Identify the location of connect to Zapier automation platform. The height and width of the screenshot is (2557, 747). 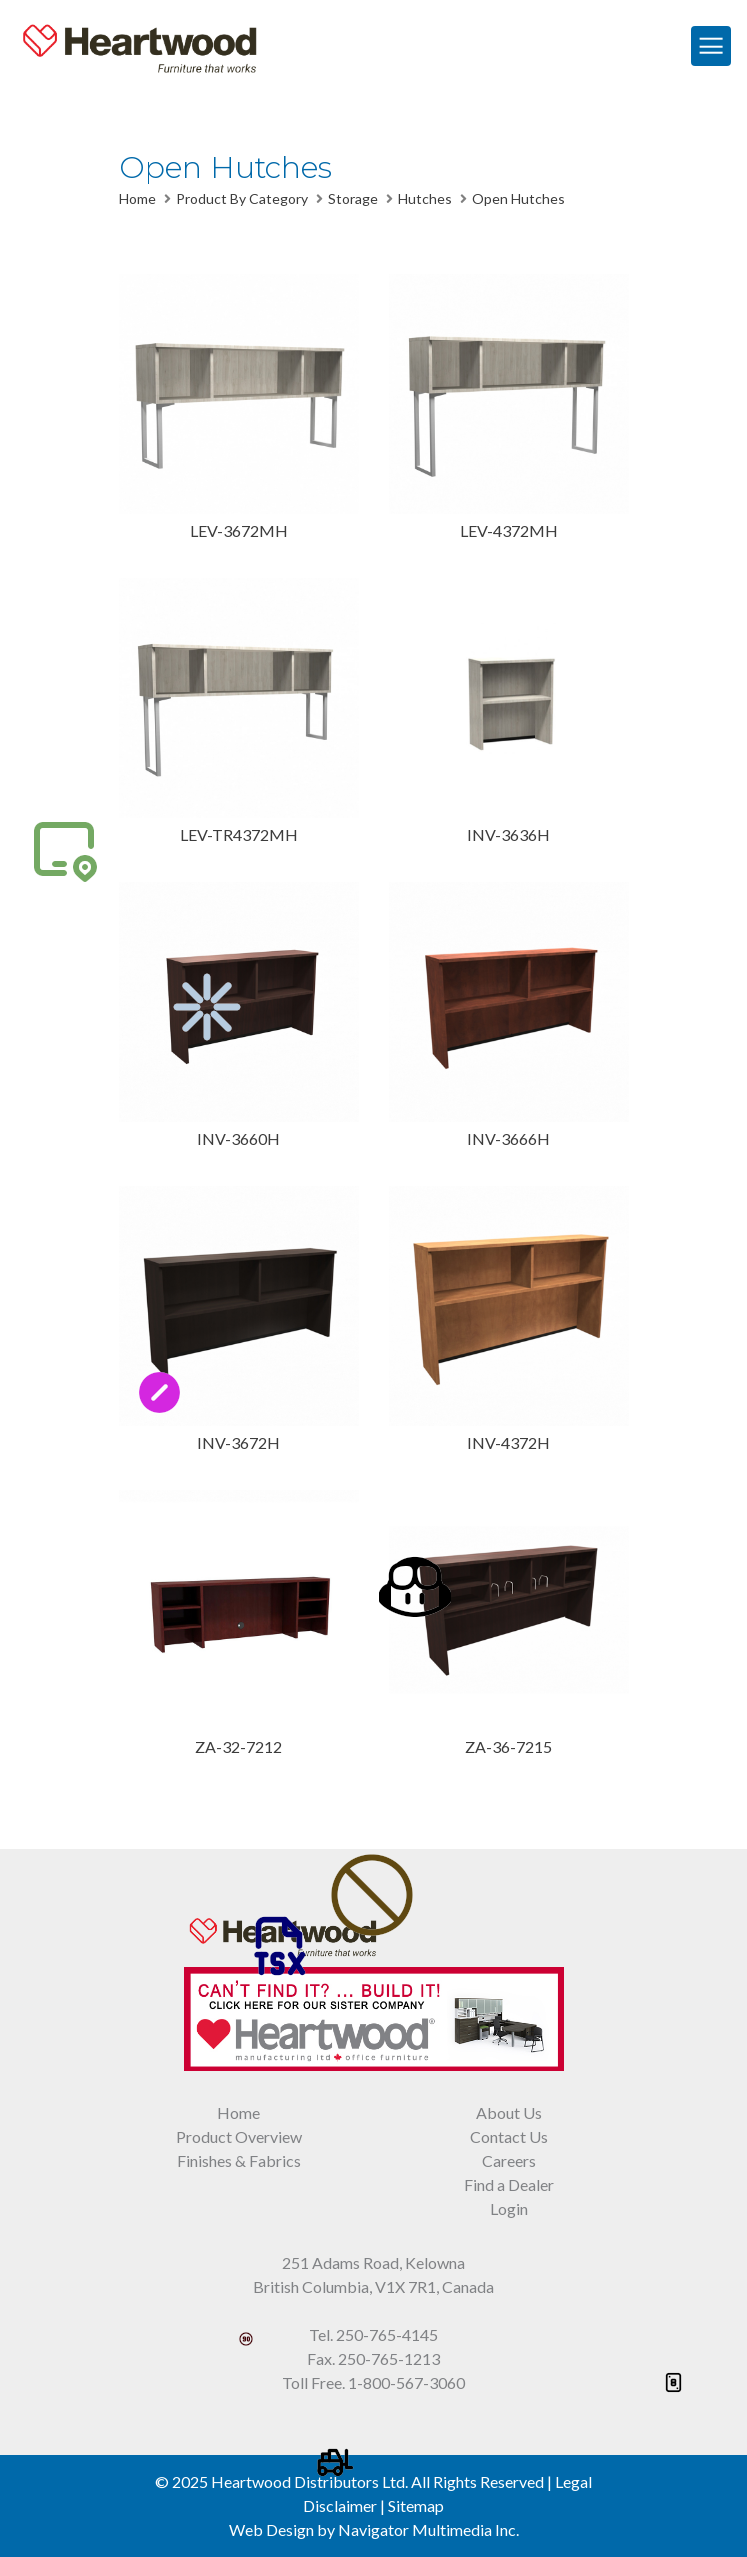
(207, 1007).